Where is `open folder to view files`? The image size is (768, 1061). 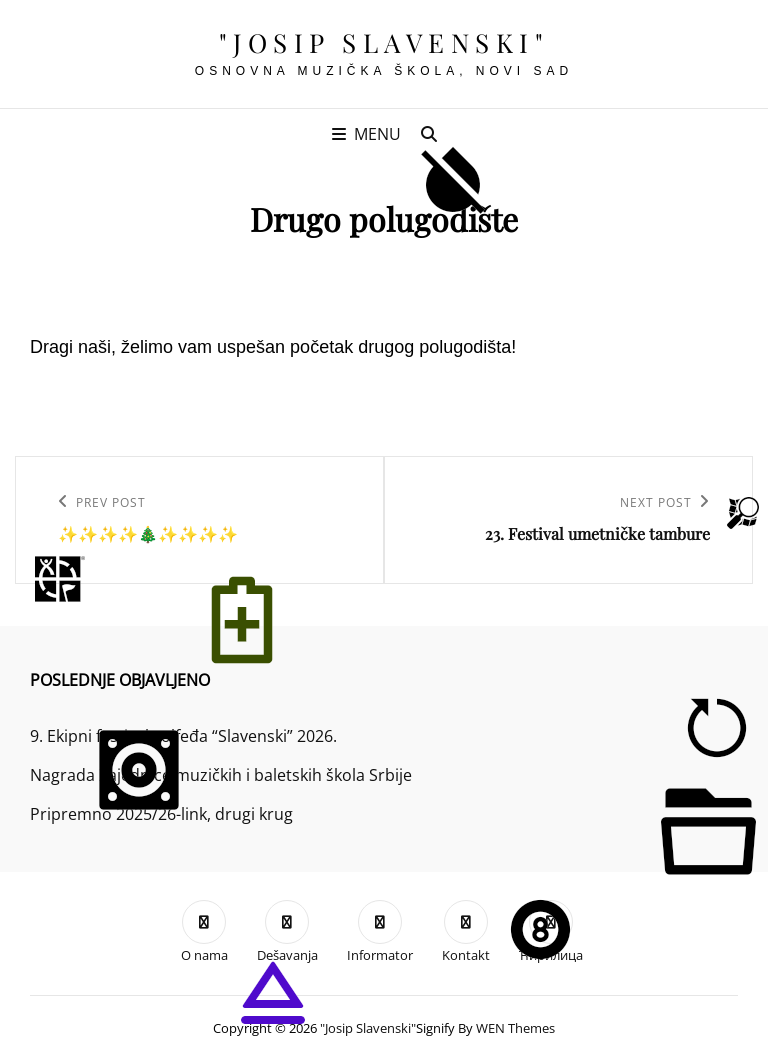
open folder to view files is located at coordinates (708, 831).